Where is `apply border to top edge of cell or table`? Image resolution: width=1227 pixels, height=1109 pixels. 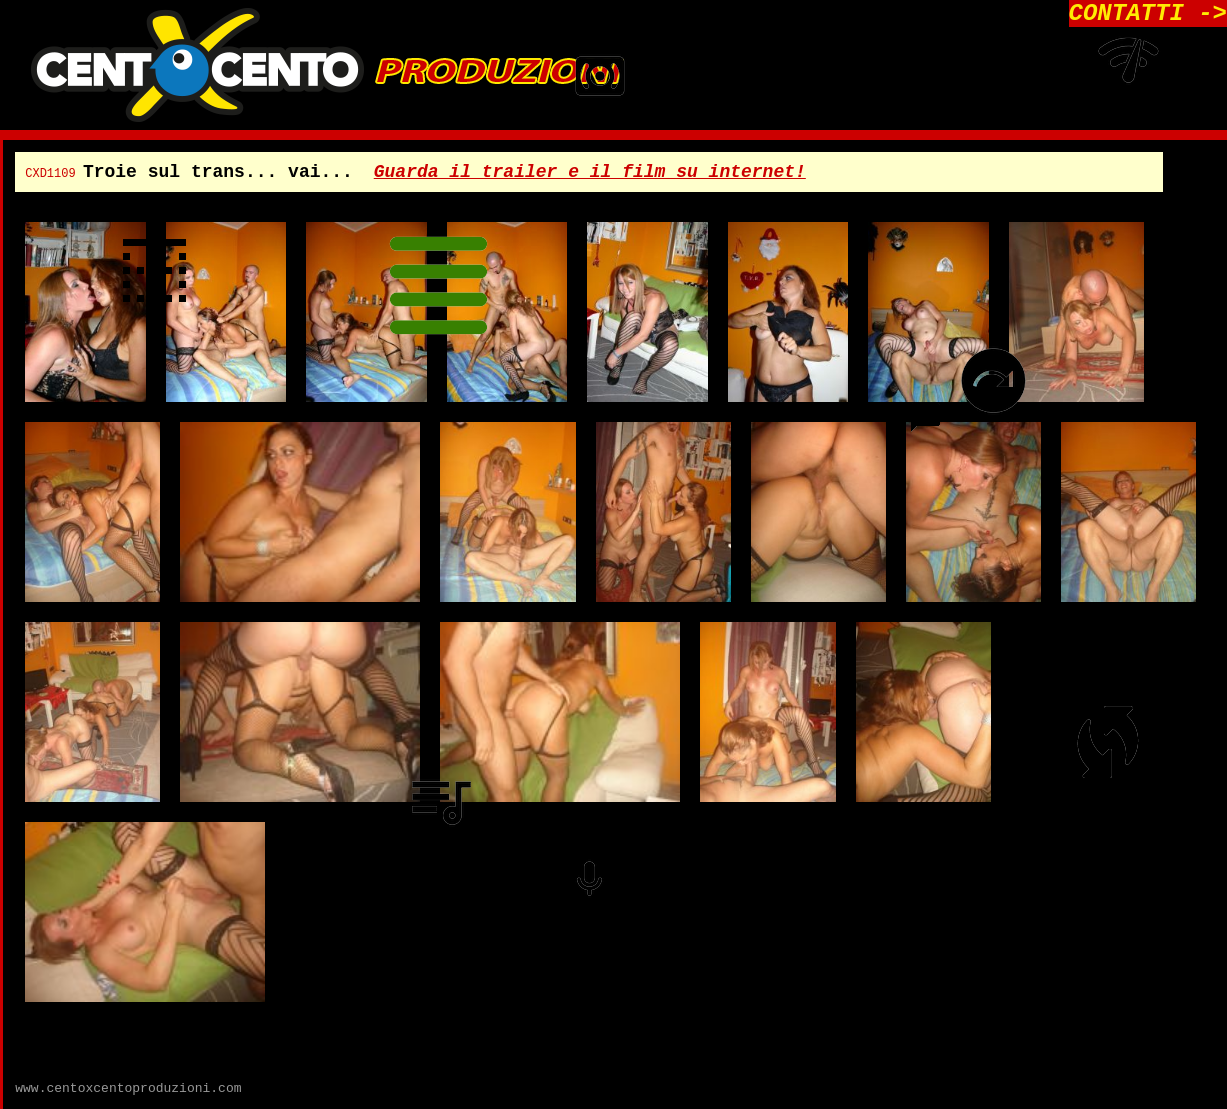
apply border to top edge of cell or table is located at coordinates (154, 270).